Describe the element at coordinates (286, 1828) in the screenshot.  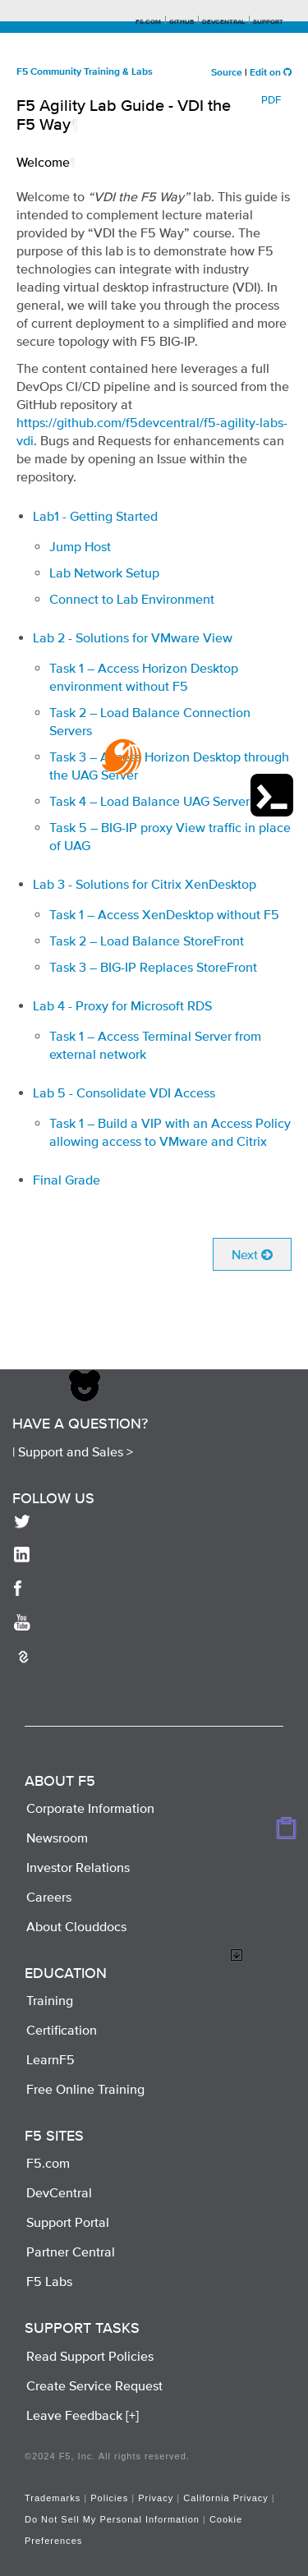
I see `copy to clipboard` at that location.